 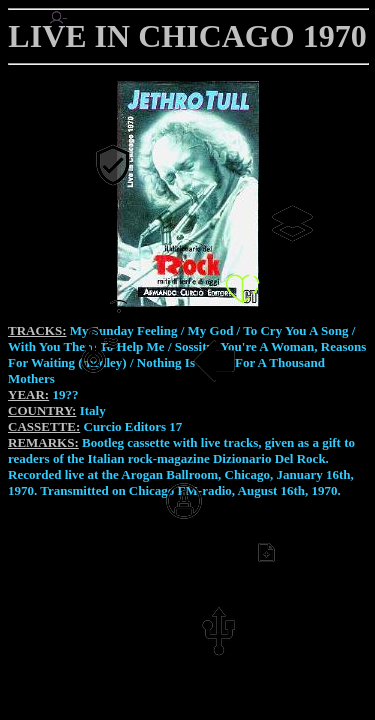 I want to click on indicates high temperature or heat warning, so click(x=95, y=350).